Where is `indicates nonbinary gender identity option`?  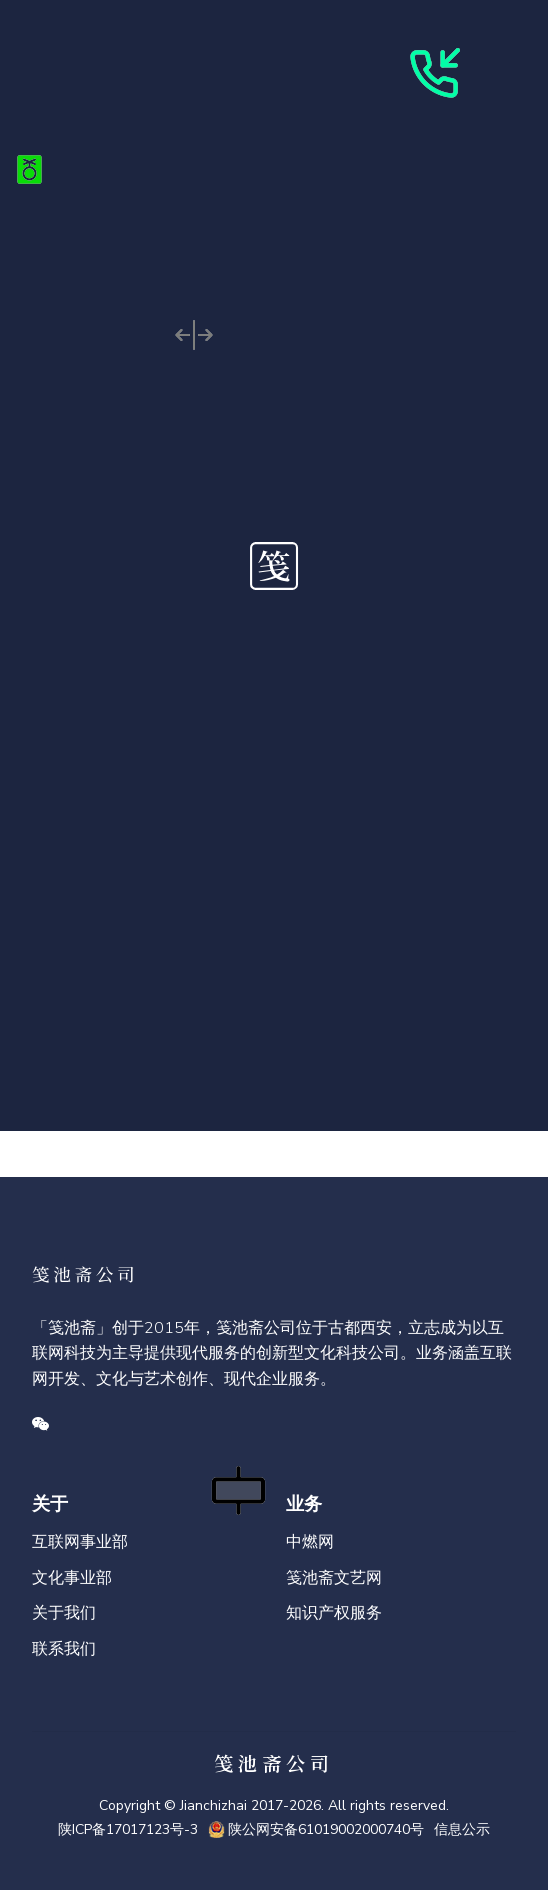 indicates nonbinary gender identity option is located at coordinates (29, 169).